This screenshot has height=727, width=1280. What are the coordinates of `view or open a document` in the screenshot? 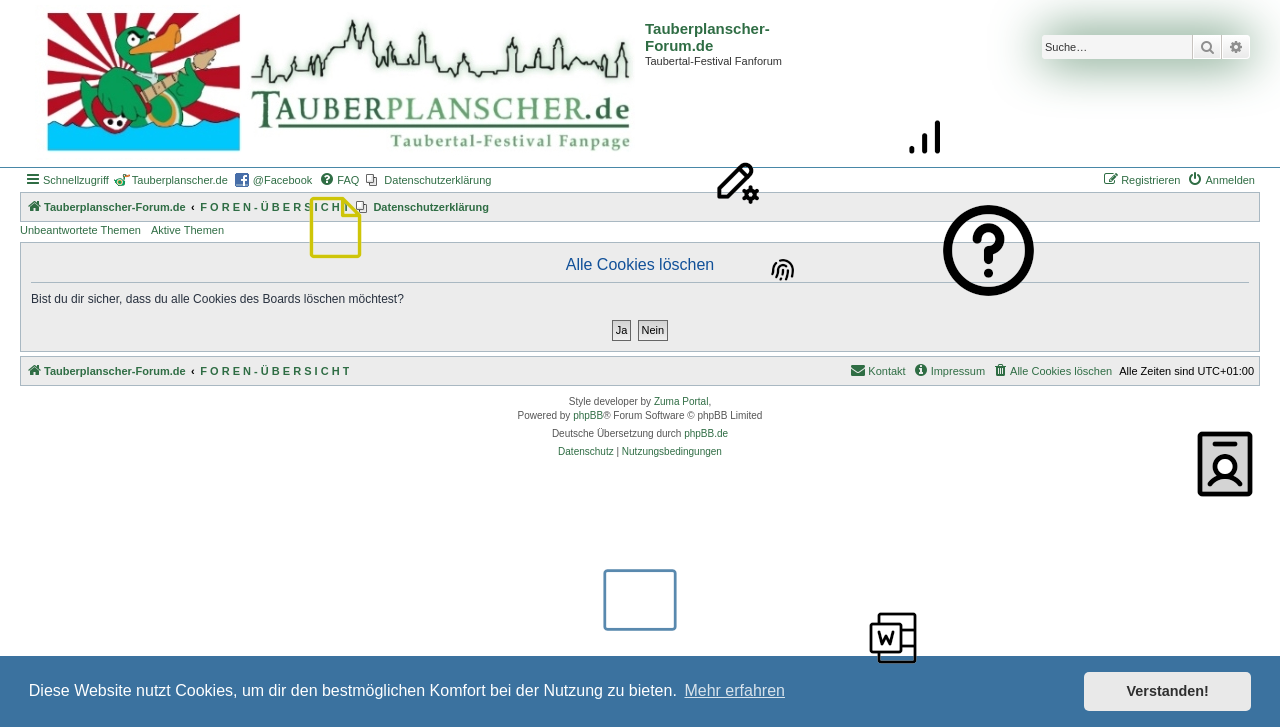 It's located at (335, 227).